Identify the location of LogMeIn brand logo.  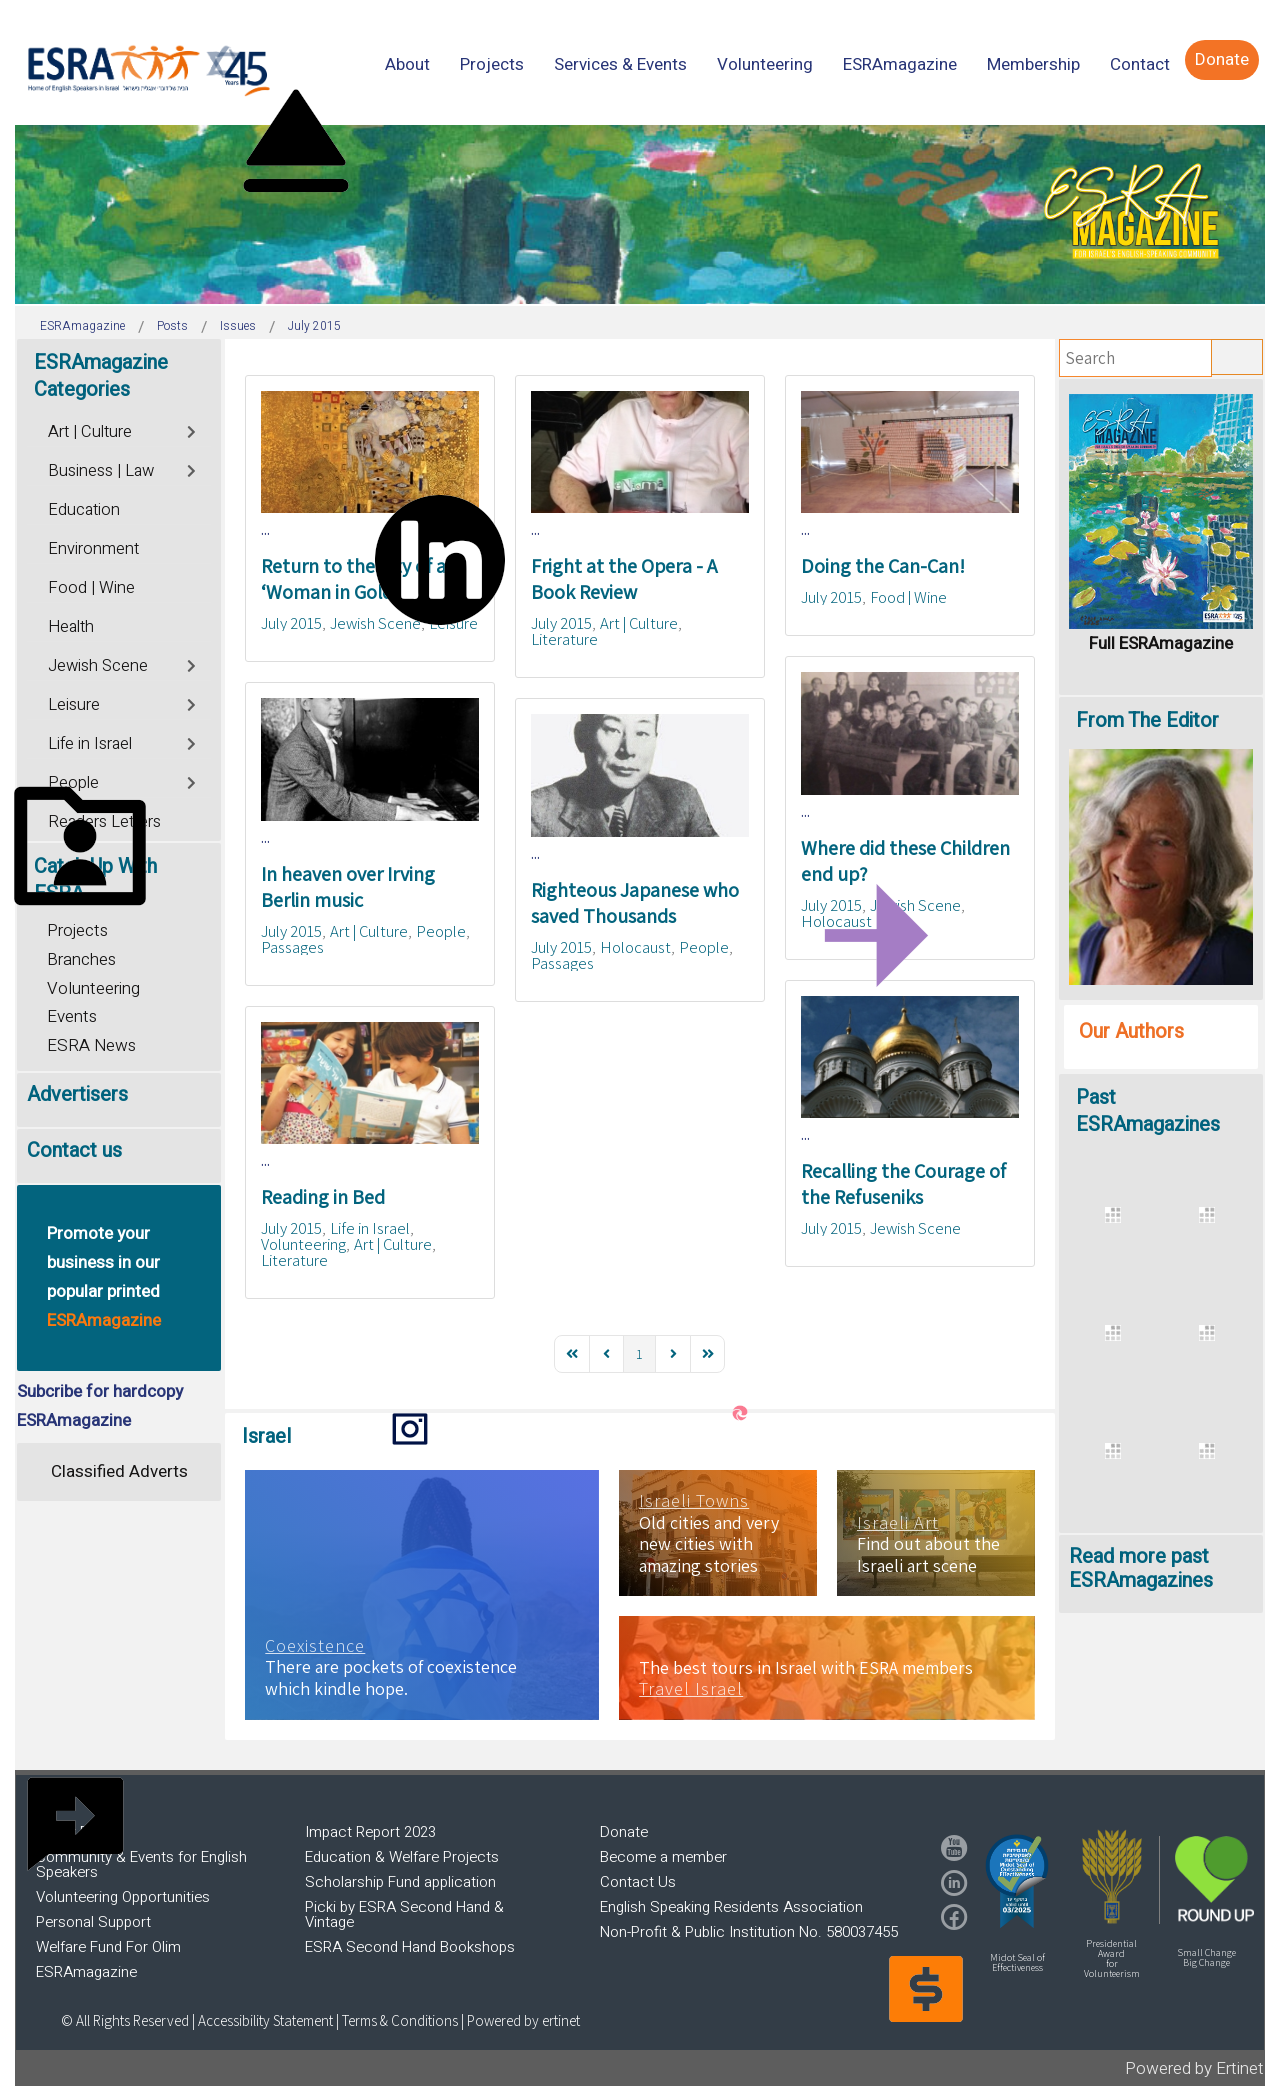
(440, 560).